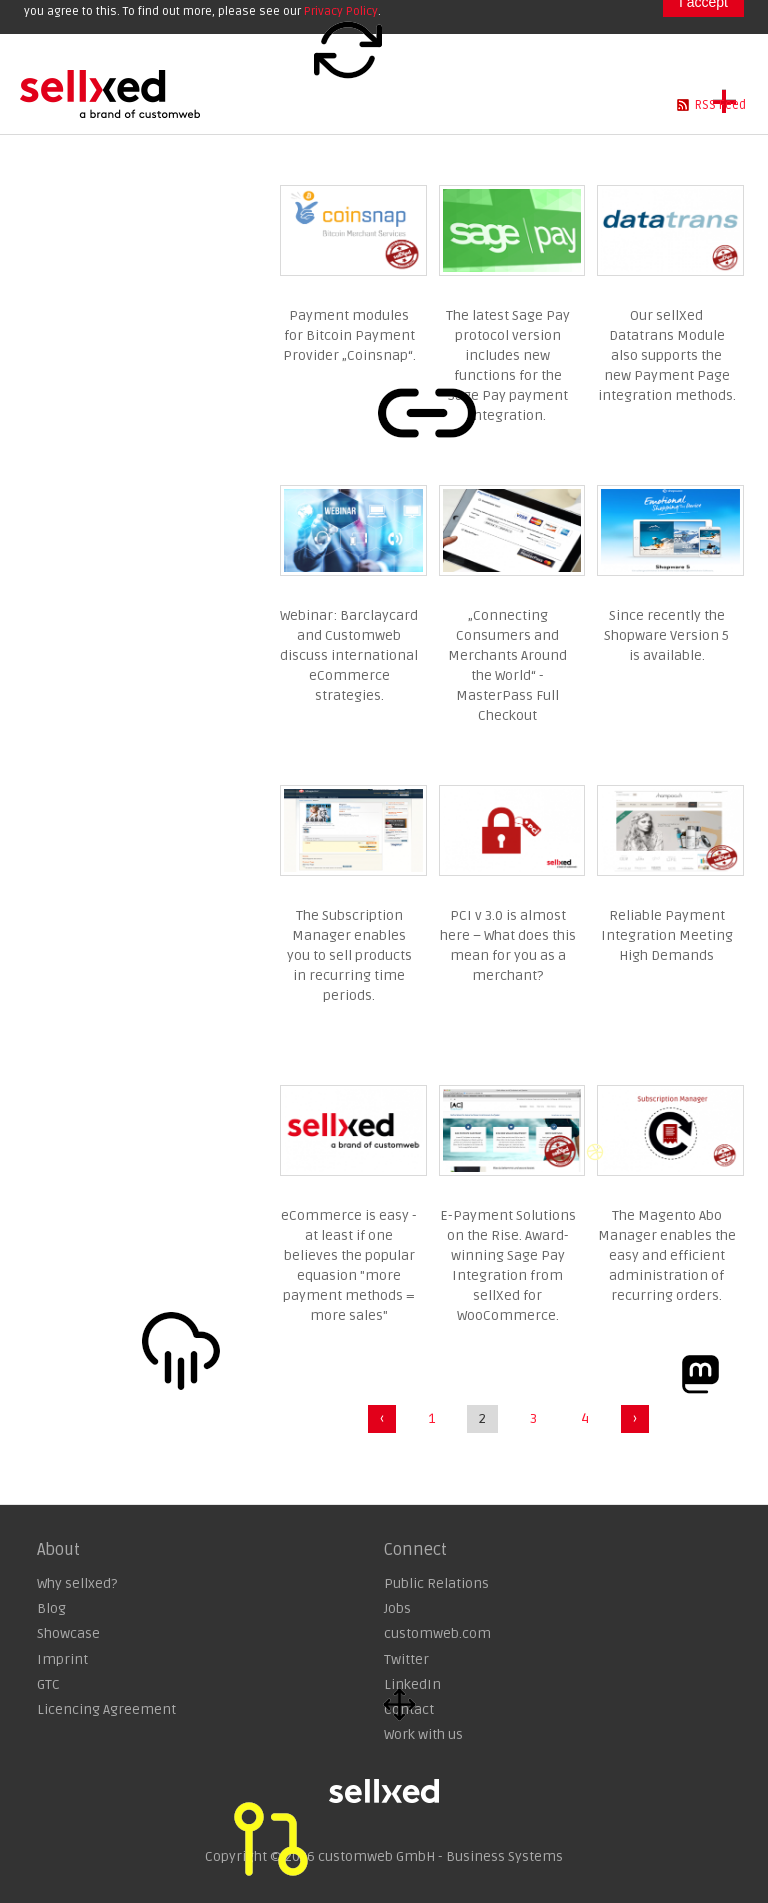 This screenshot has width=768, height=1903. I want to click on visit dribbble profile or portfolio, so click(595, 1152).